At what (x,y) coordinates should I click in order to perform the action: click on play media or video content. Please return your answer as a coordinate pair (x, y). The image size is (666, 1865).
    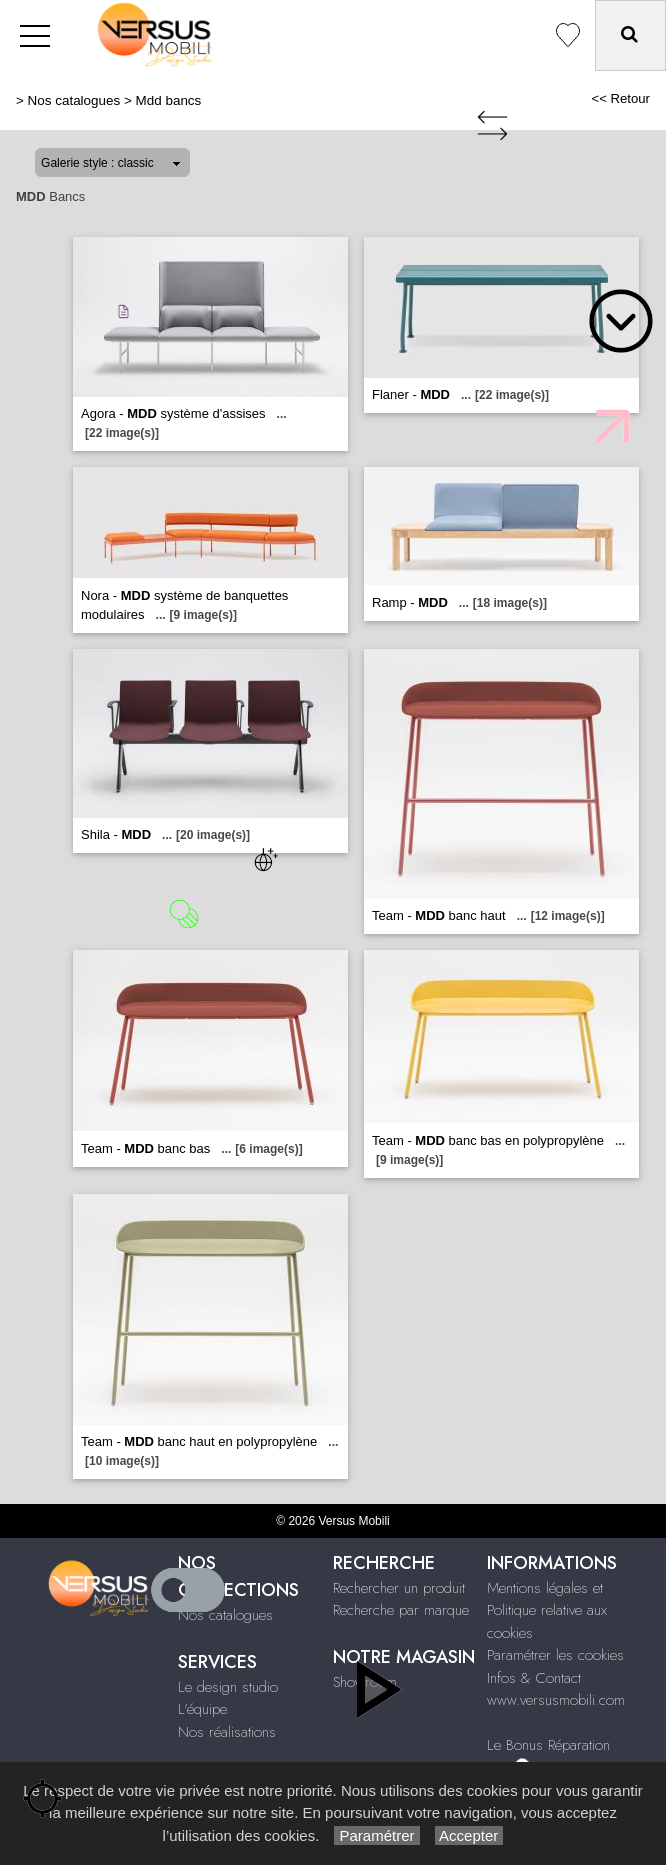
    Looking at the image, I should click on (373, 1689).